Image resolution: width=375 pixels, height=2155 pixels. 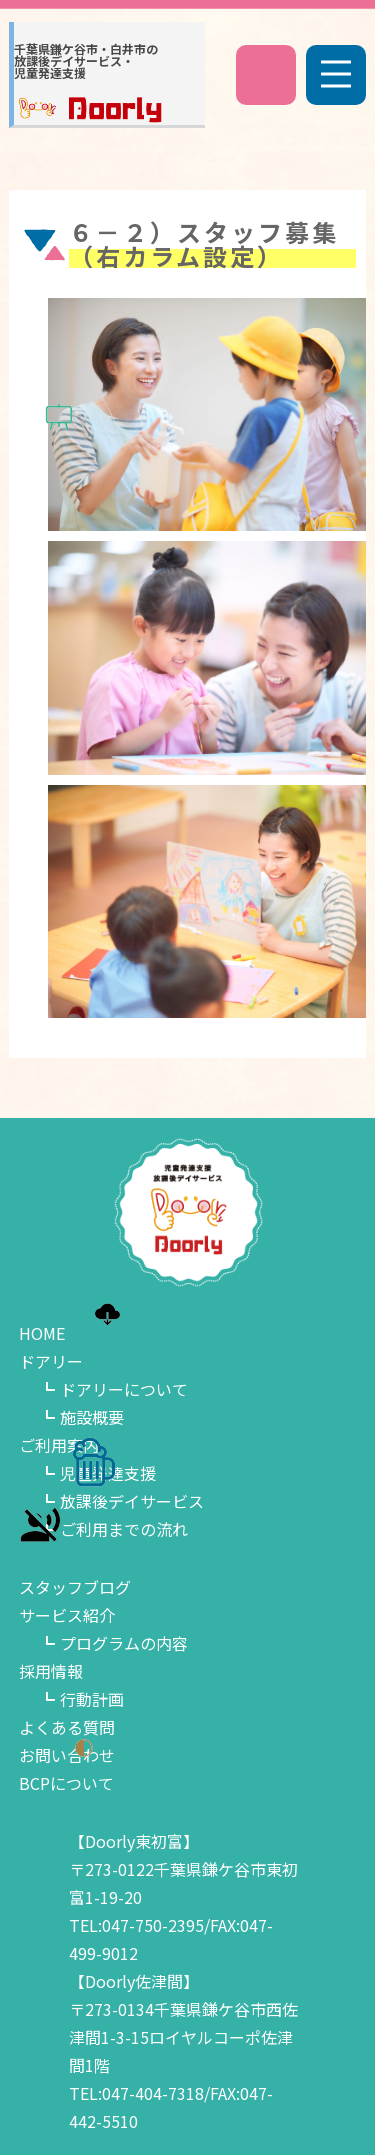 I want to click on adjust display contrast settings, so click(x=84, y=1748).